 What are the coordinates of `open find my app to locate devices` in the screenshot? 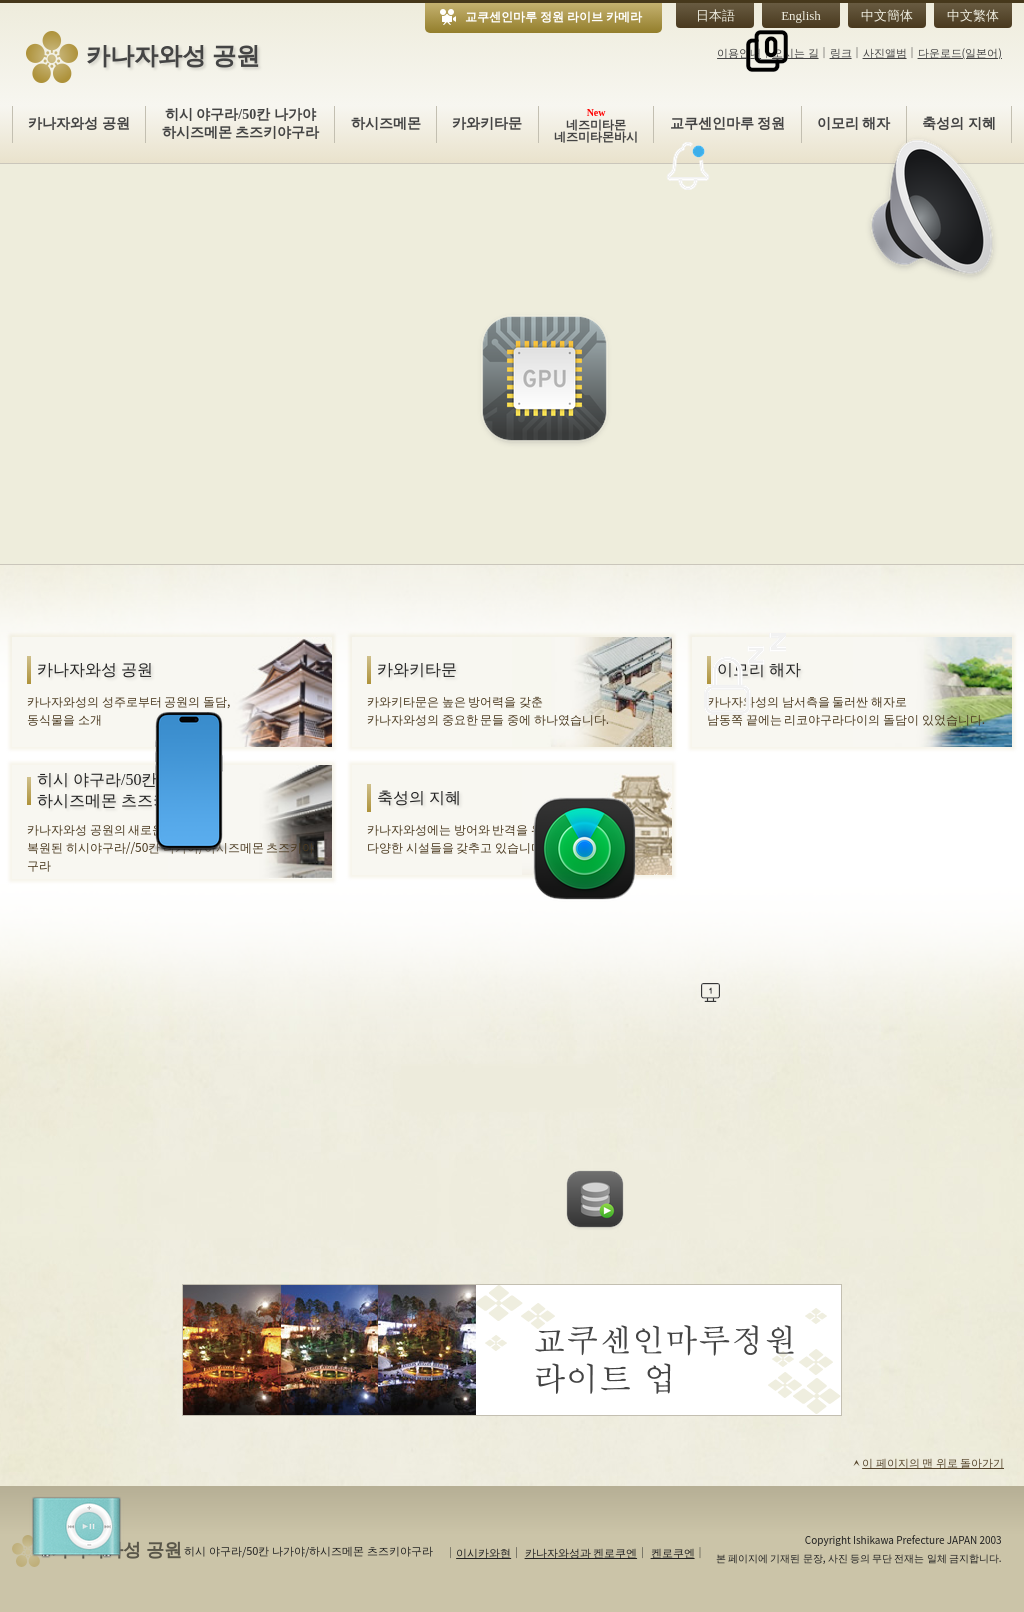 It's located at (584, 848).